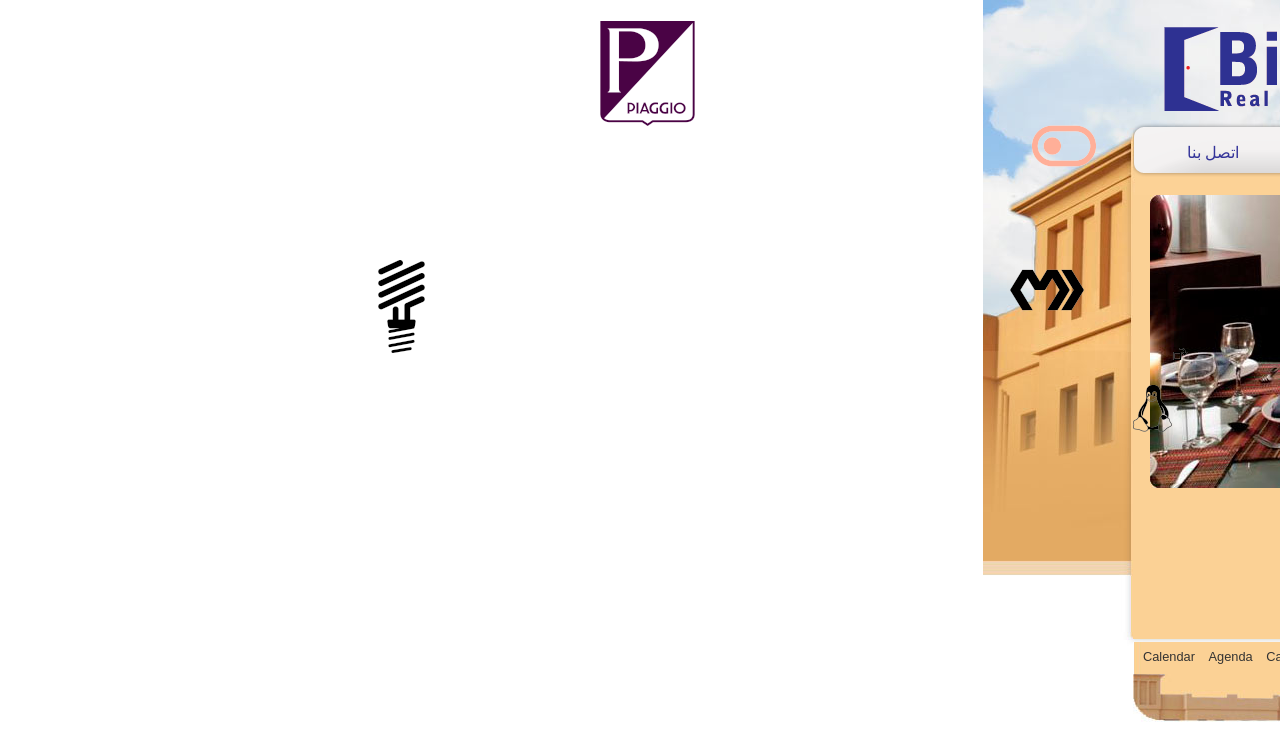  Describe the element at coordinates (1180, 354) in the screenshot. I see `rotate object clockwise` at that location.